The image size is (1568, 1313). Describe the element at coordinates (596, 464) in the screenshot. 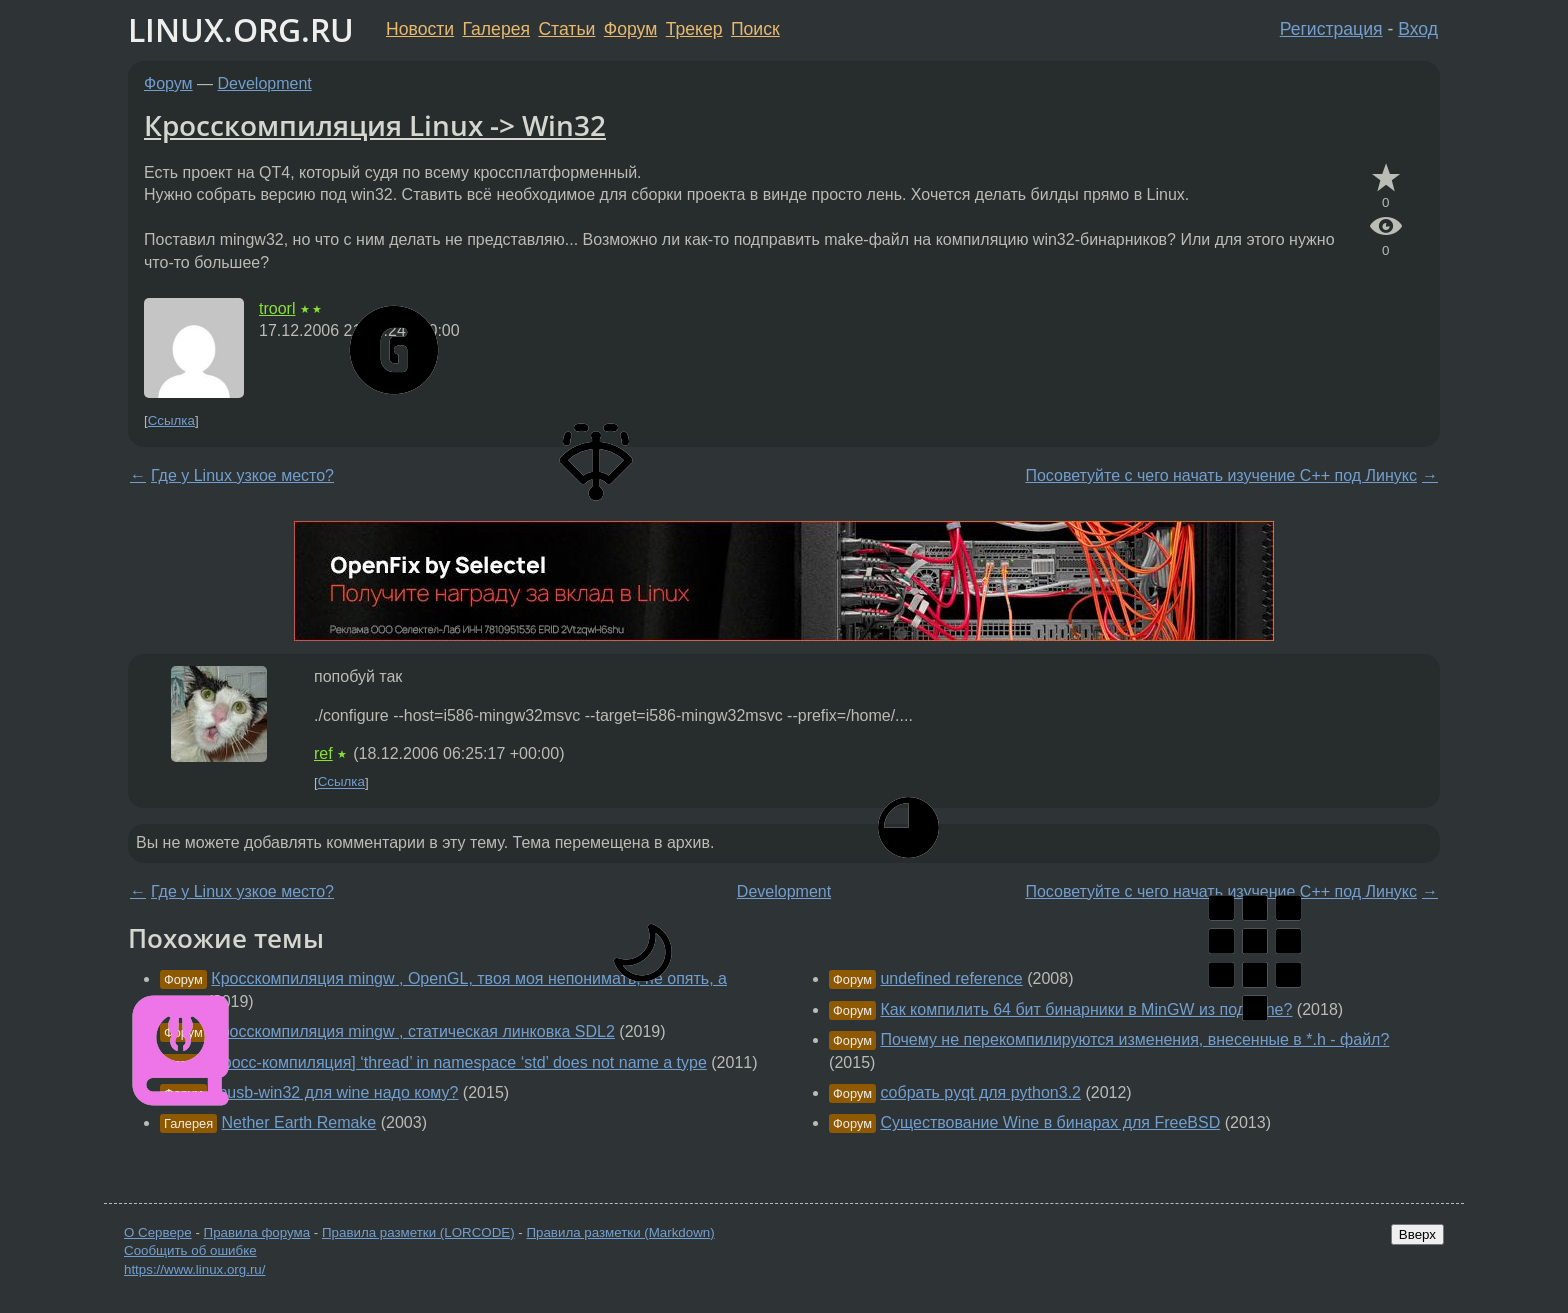

I see `activate windshield washer fluid` at that location.